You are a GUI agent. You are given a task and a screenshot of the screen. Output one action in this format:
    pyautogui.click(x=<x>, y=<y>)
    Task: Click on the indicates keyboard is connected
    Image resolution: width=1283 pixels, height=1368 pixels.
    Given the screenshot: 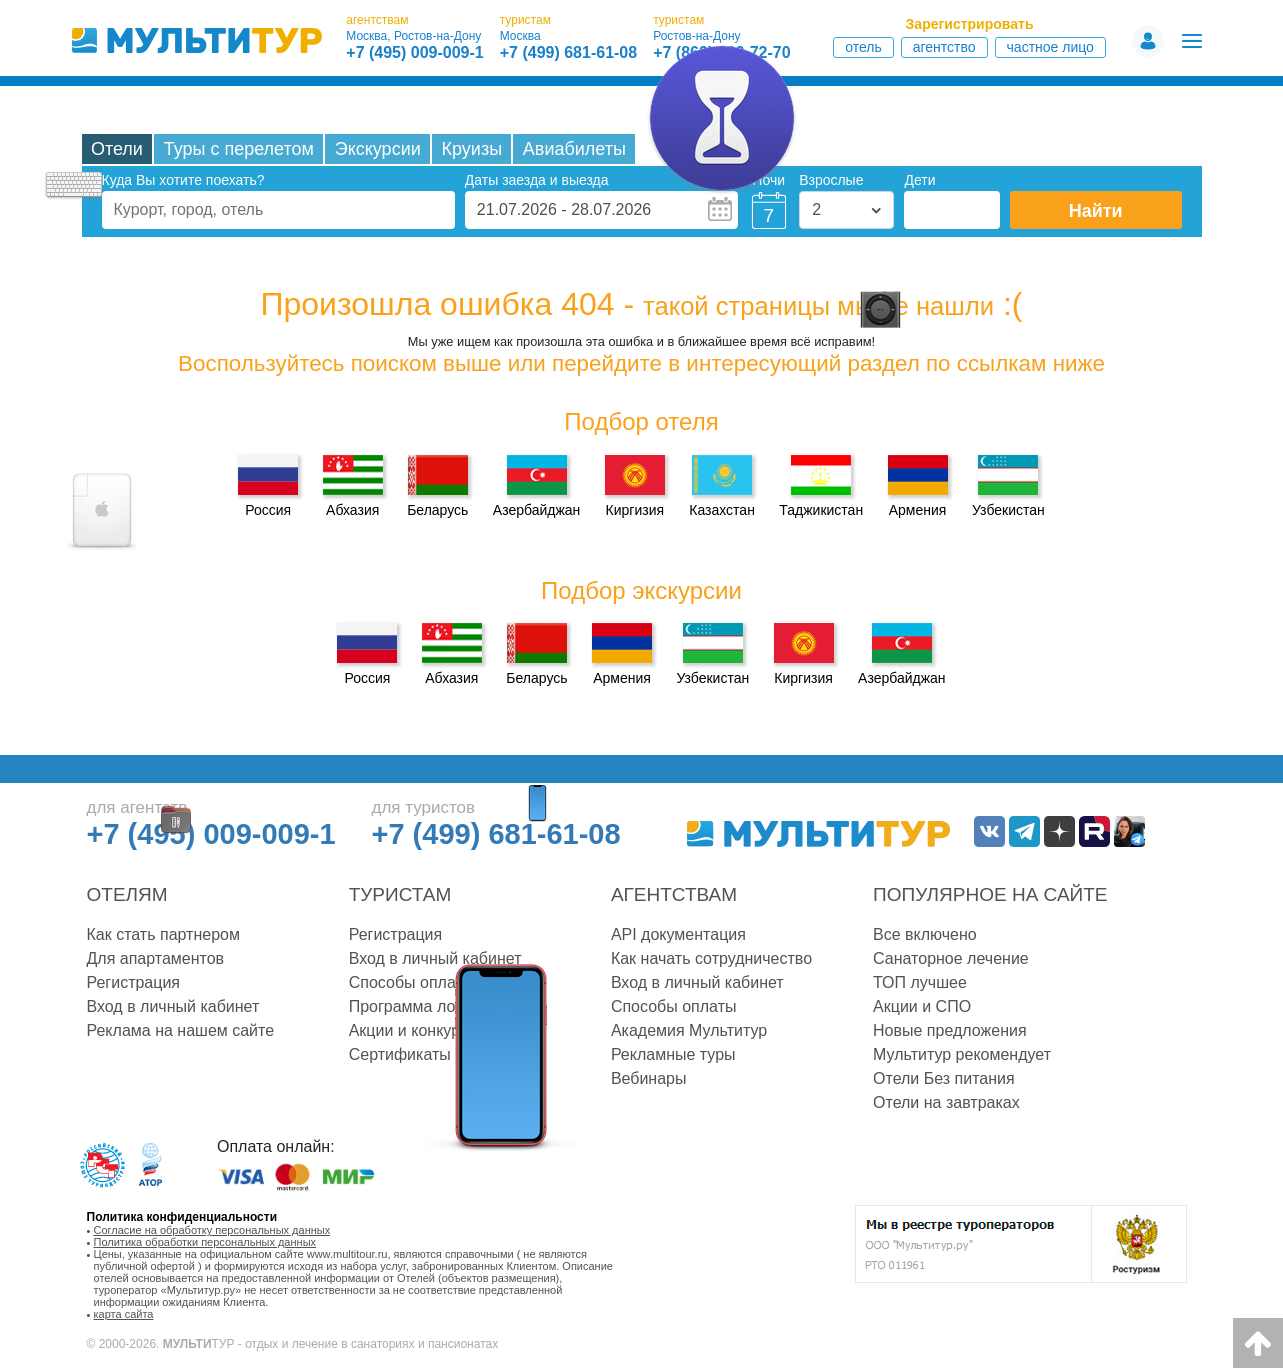 What is the action you would take?
    pyautogui.click(x=74, y=185)
    